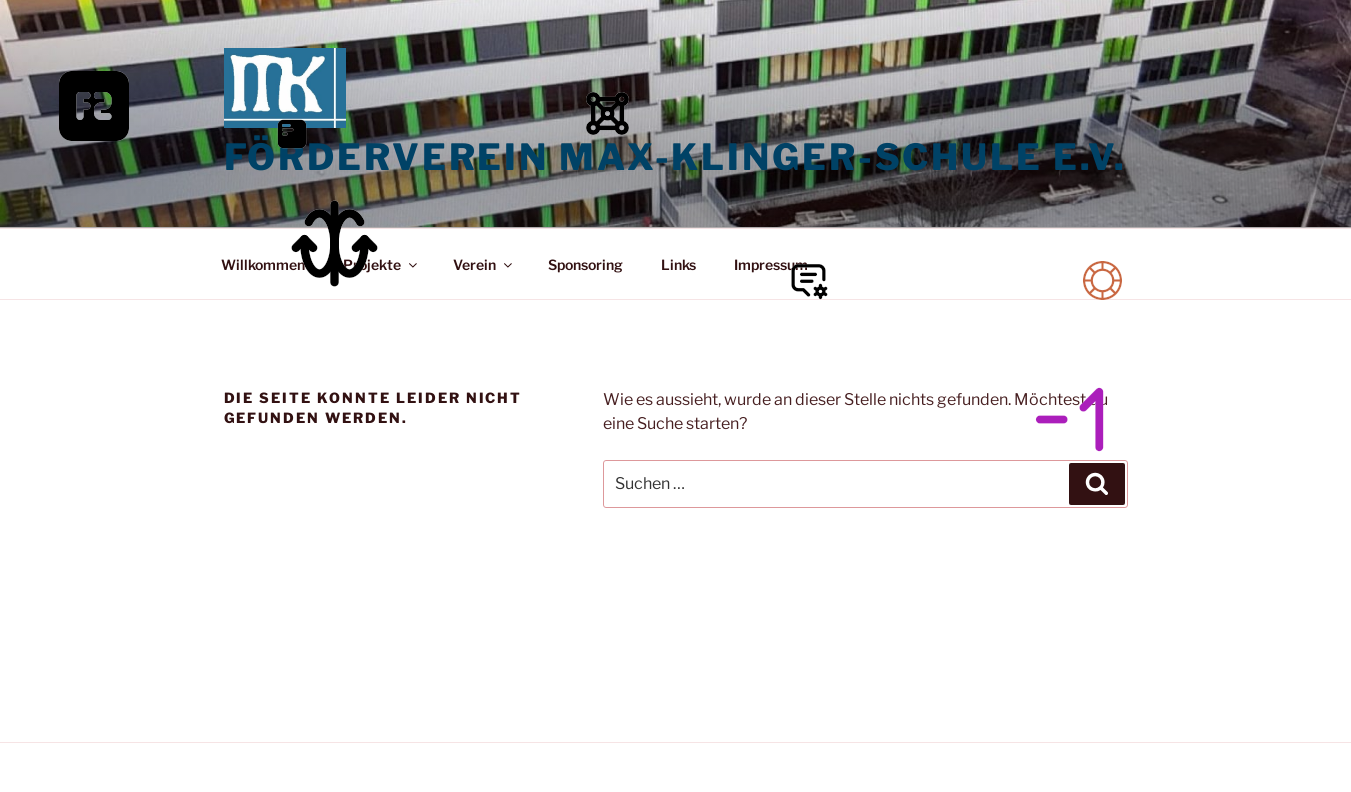  I want to click on align content to top-left of container, so click(292, 134).